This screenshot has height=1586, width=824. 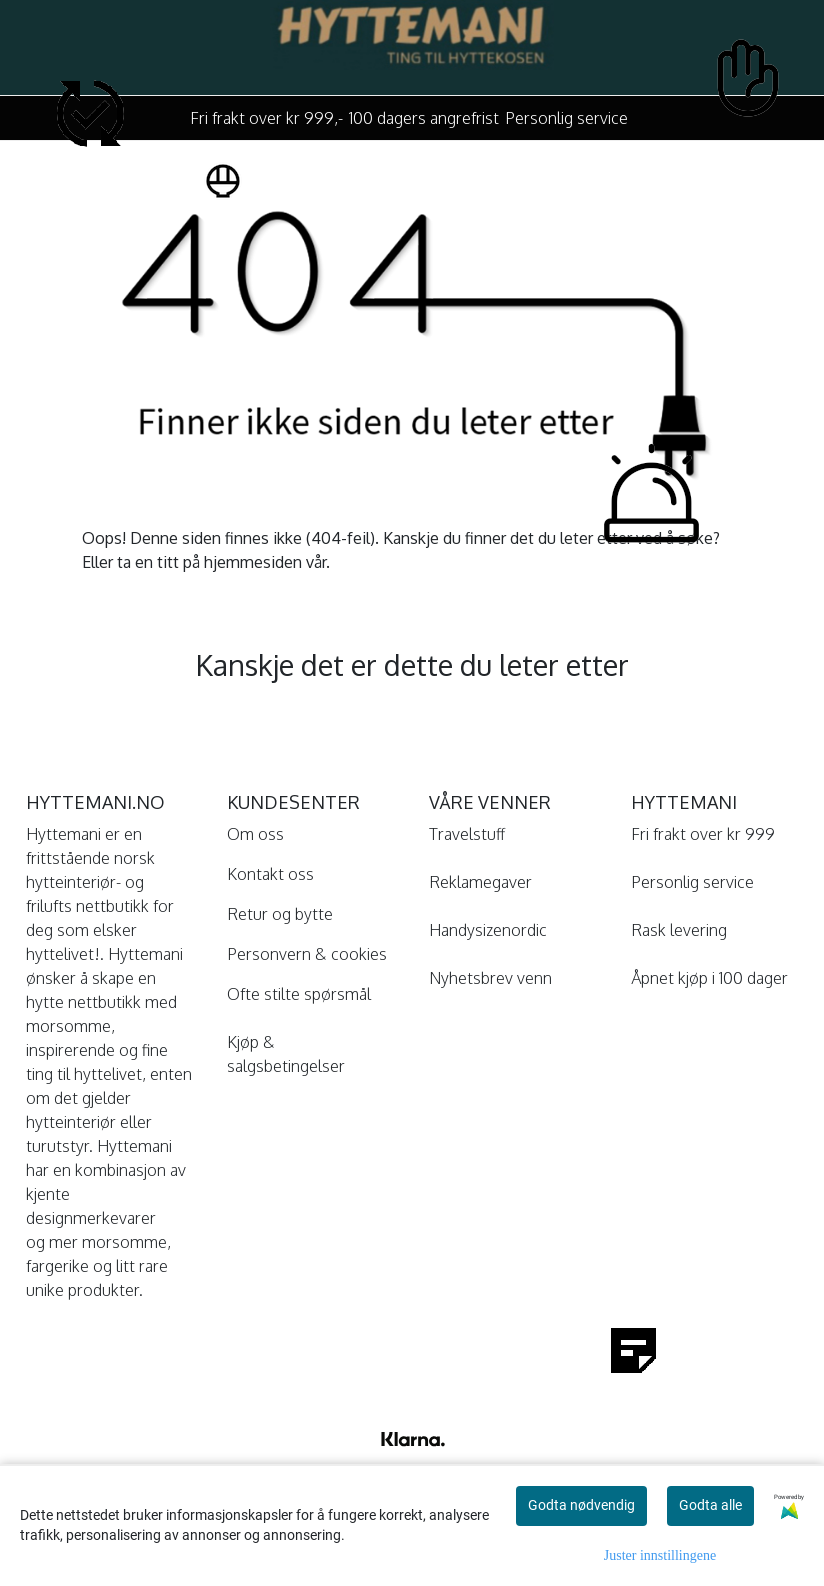 What do you see at coordinates (651, 502) in the screenshot?
I see `emergency alert or warning notification` at bounding box center [651, 502].